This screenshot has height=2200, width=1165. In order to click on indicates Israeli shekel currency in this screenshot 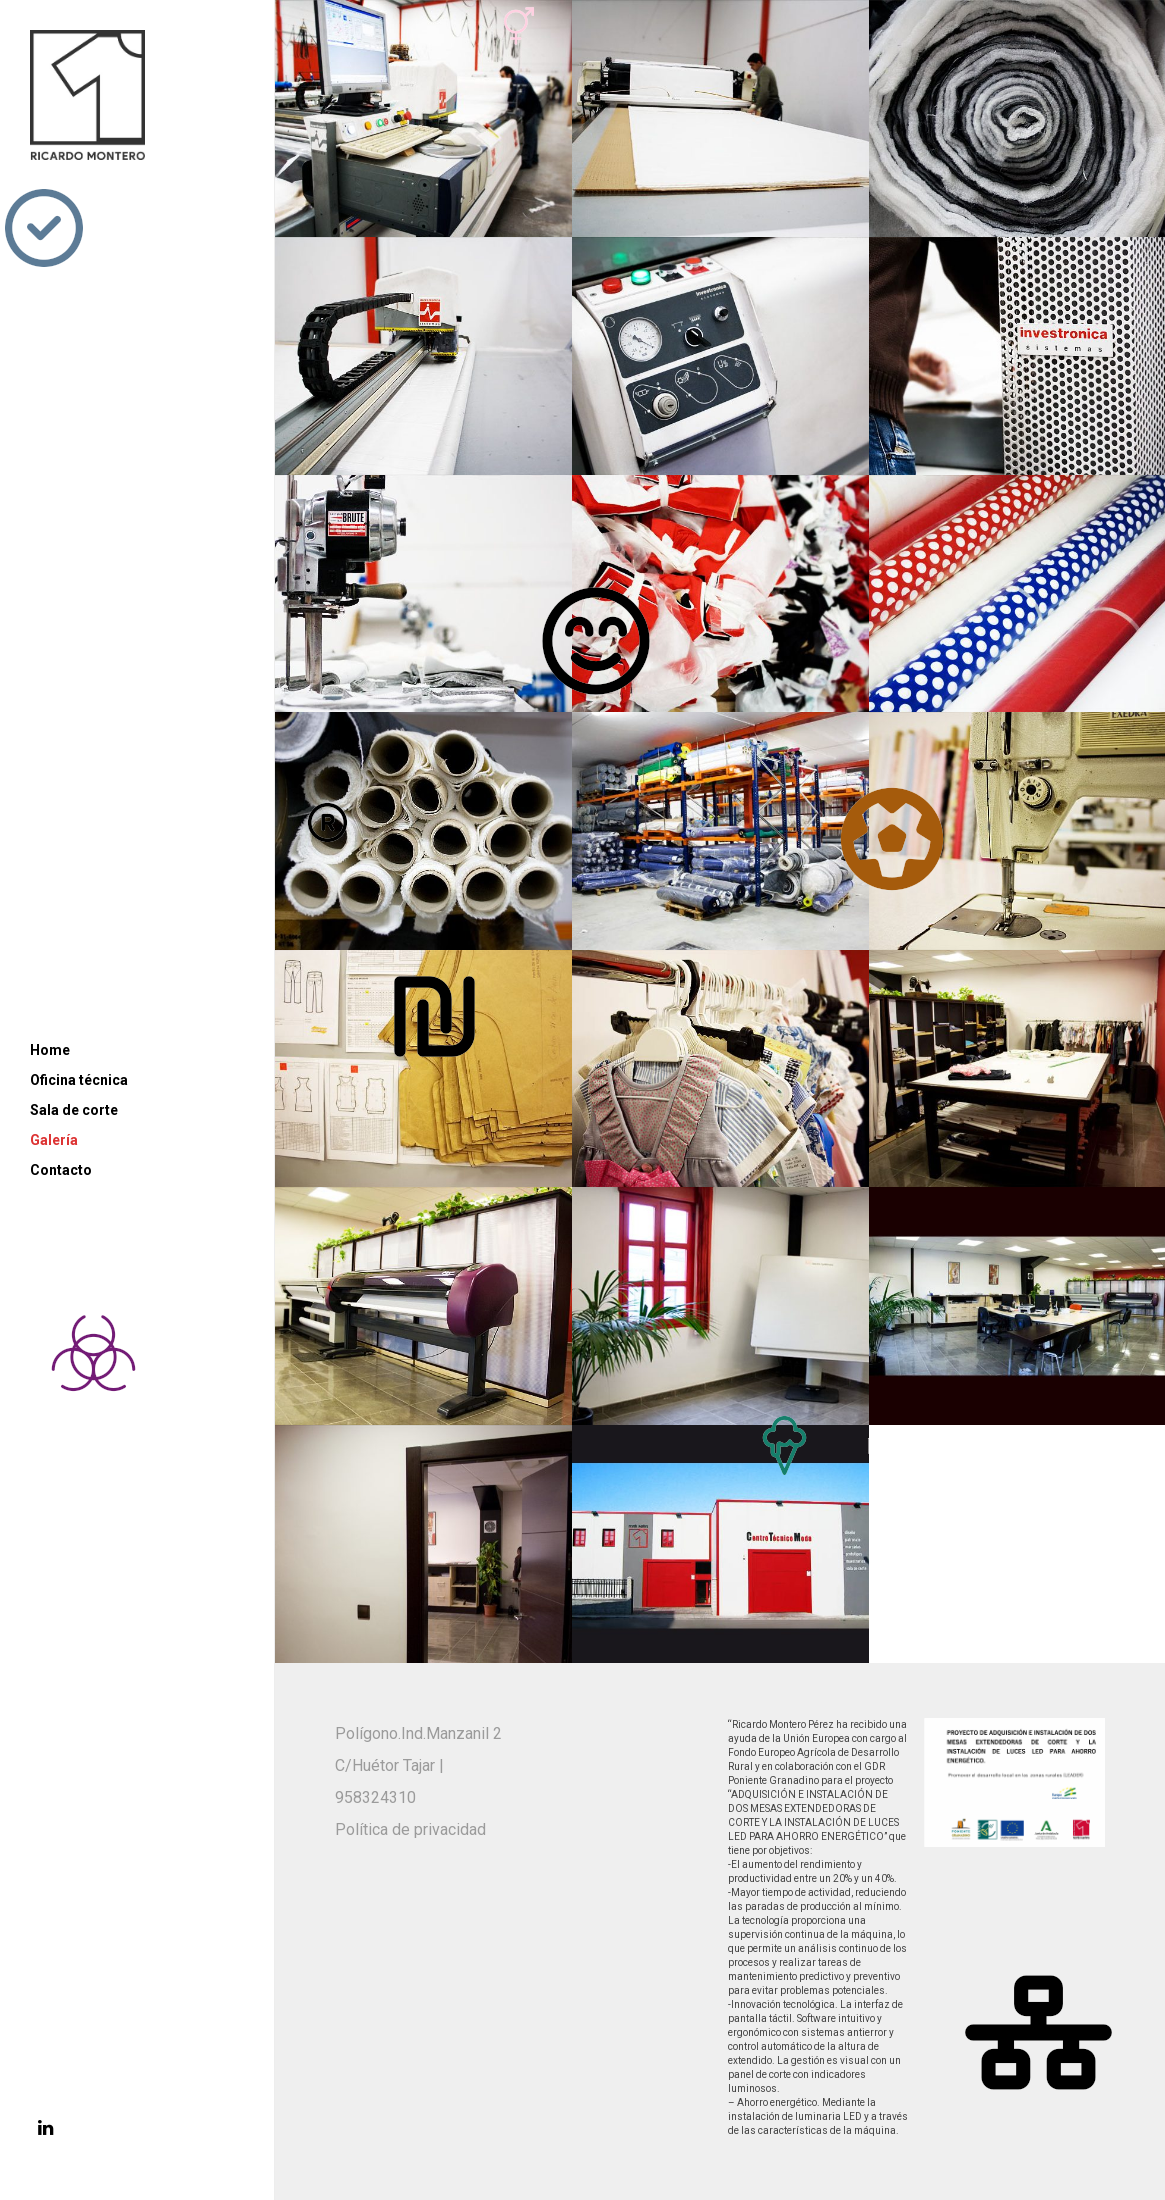, I will do `click(434, 1016)`.